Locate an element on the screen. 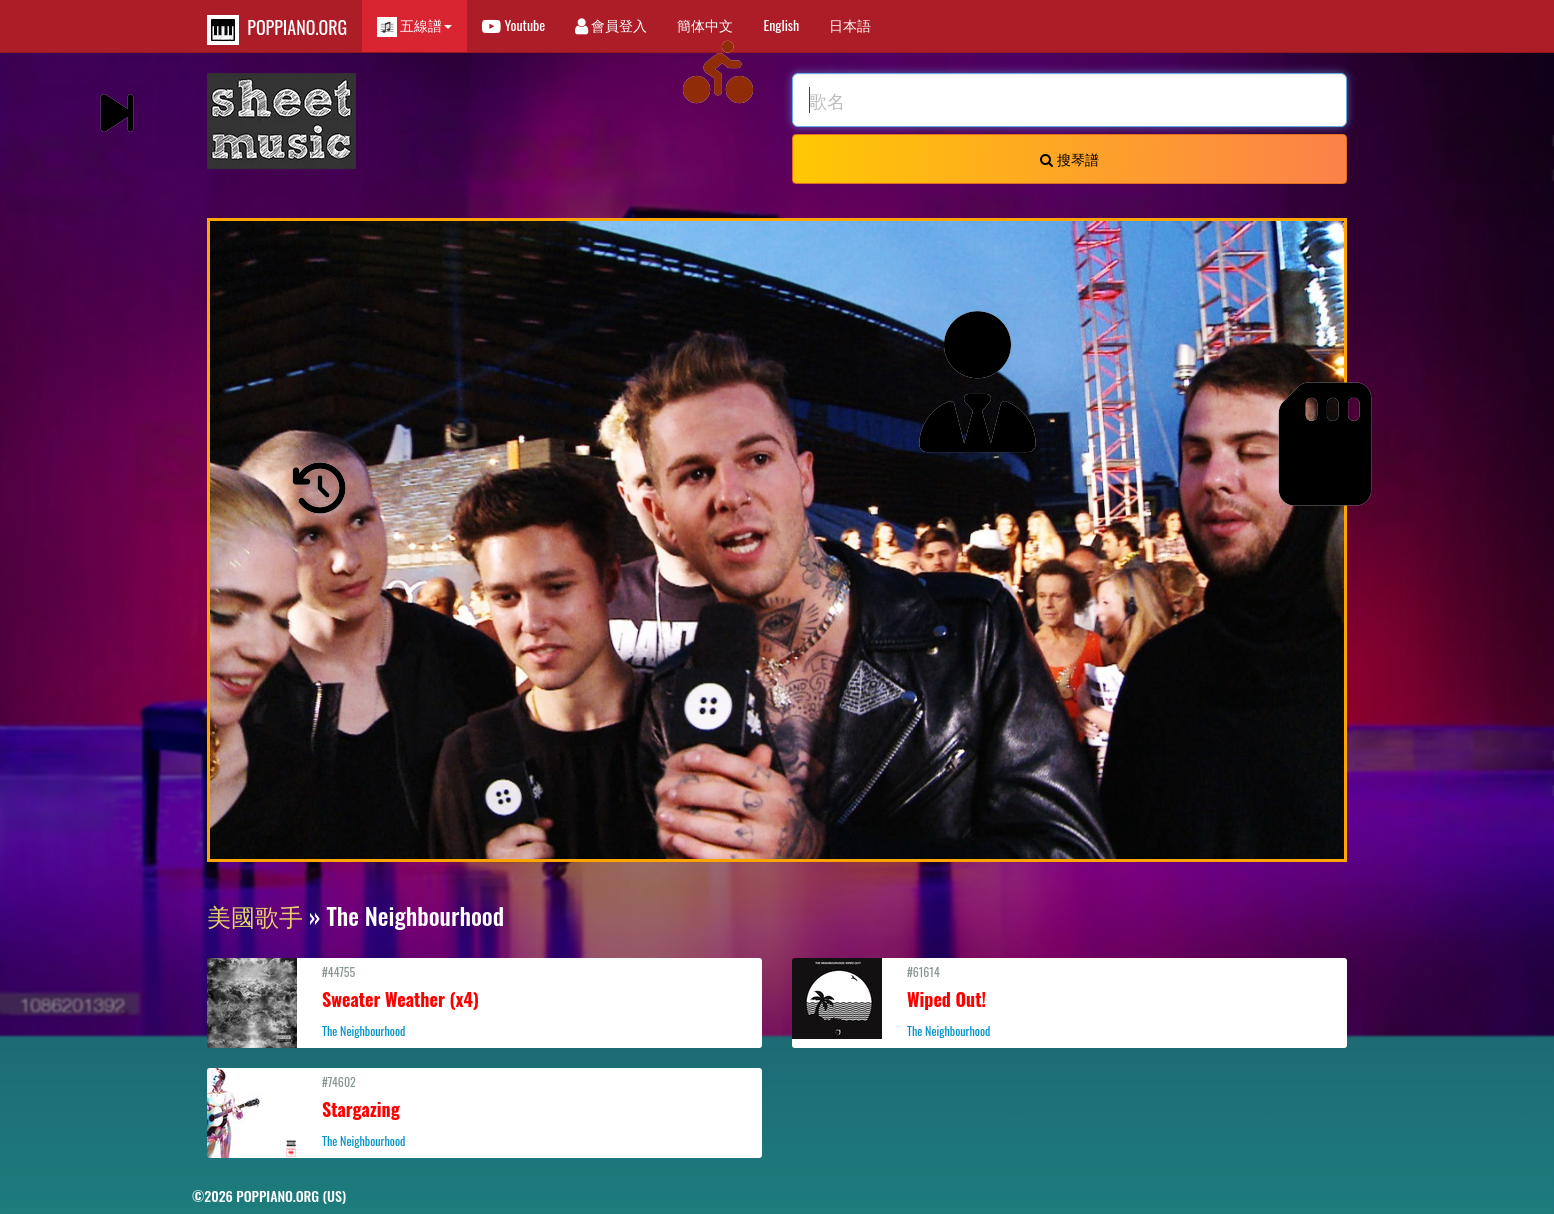 The height and width of the screenshot is (1214, 1554). view history or recent activity is located at coordinates (320, 488).